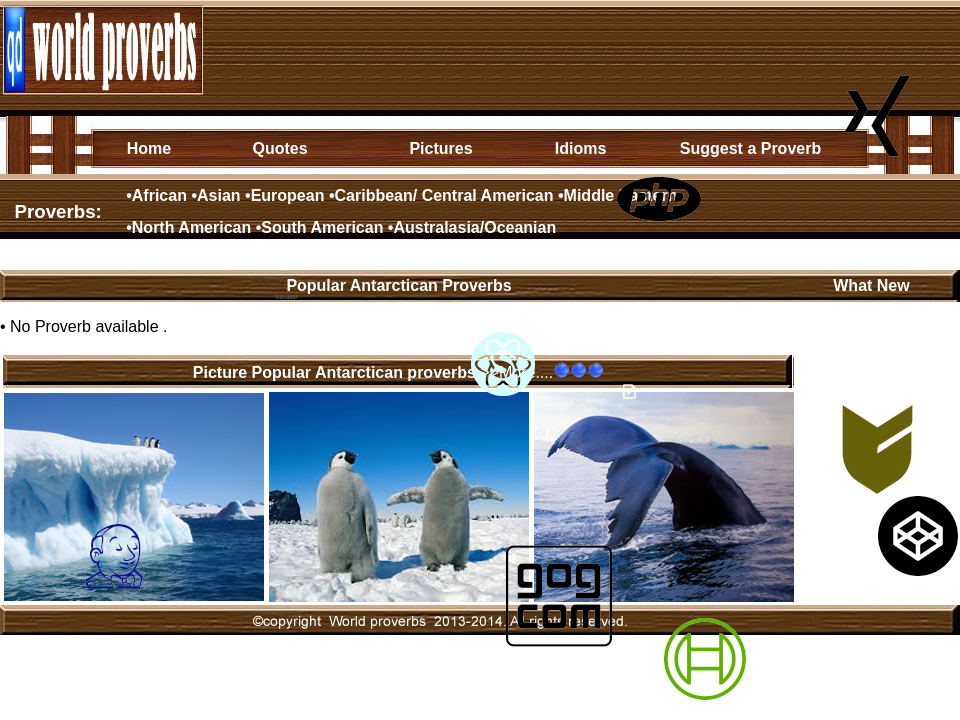 This screenshot has width=960, height=720. I want to click on bosch brand or product identifier, so click(705, 659).